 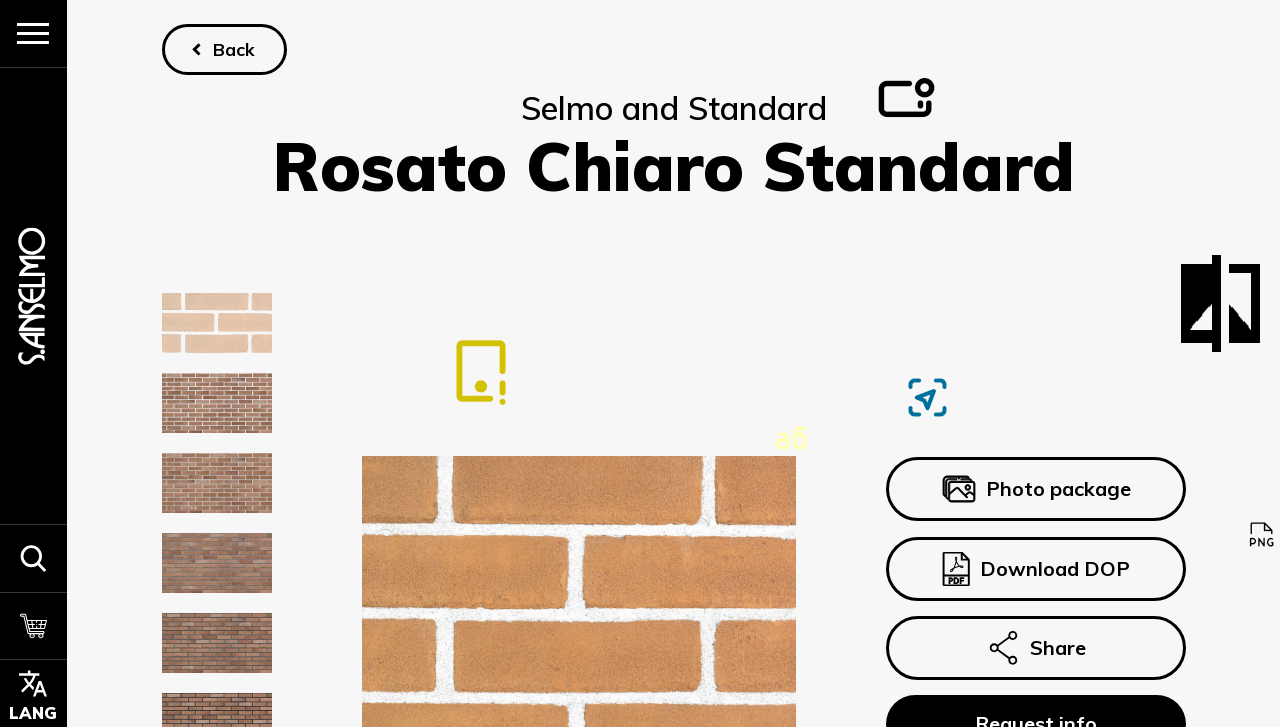 What do you see at coordinates (906, 97) in the screenshot?
I see `access phone camera settings` at bounding box center [906, 97].